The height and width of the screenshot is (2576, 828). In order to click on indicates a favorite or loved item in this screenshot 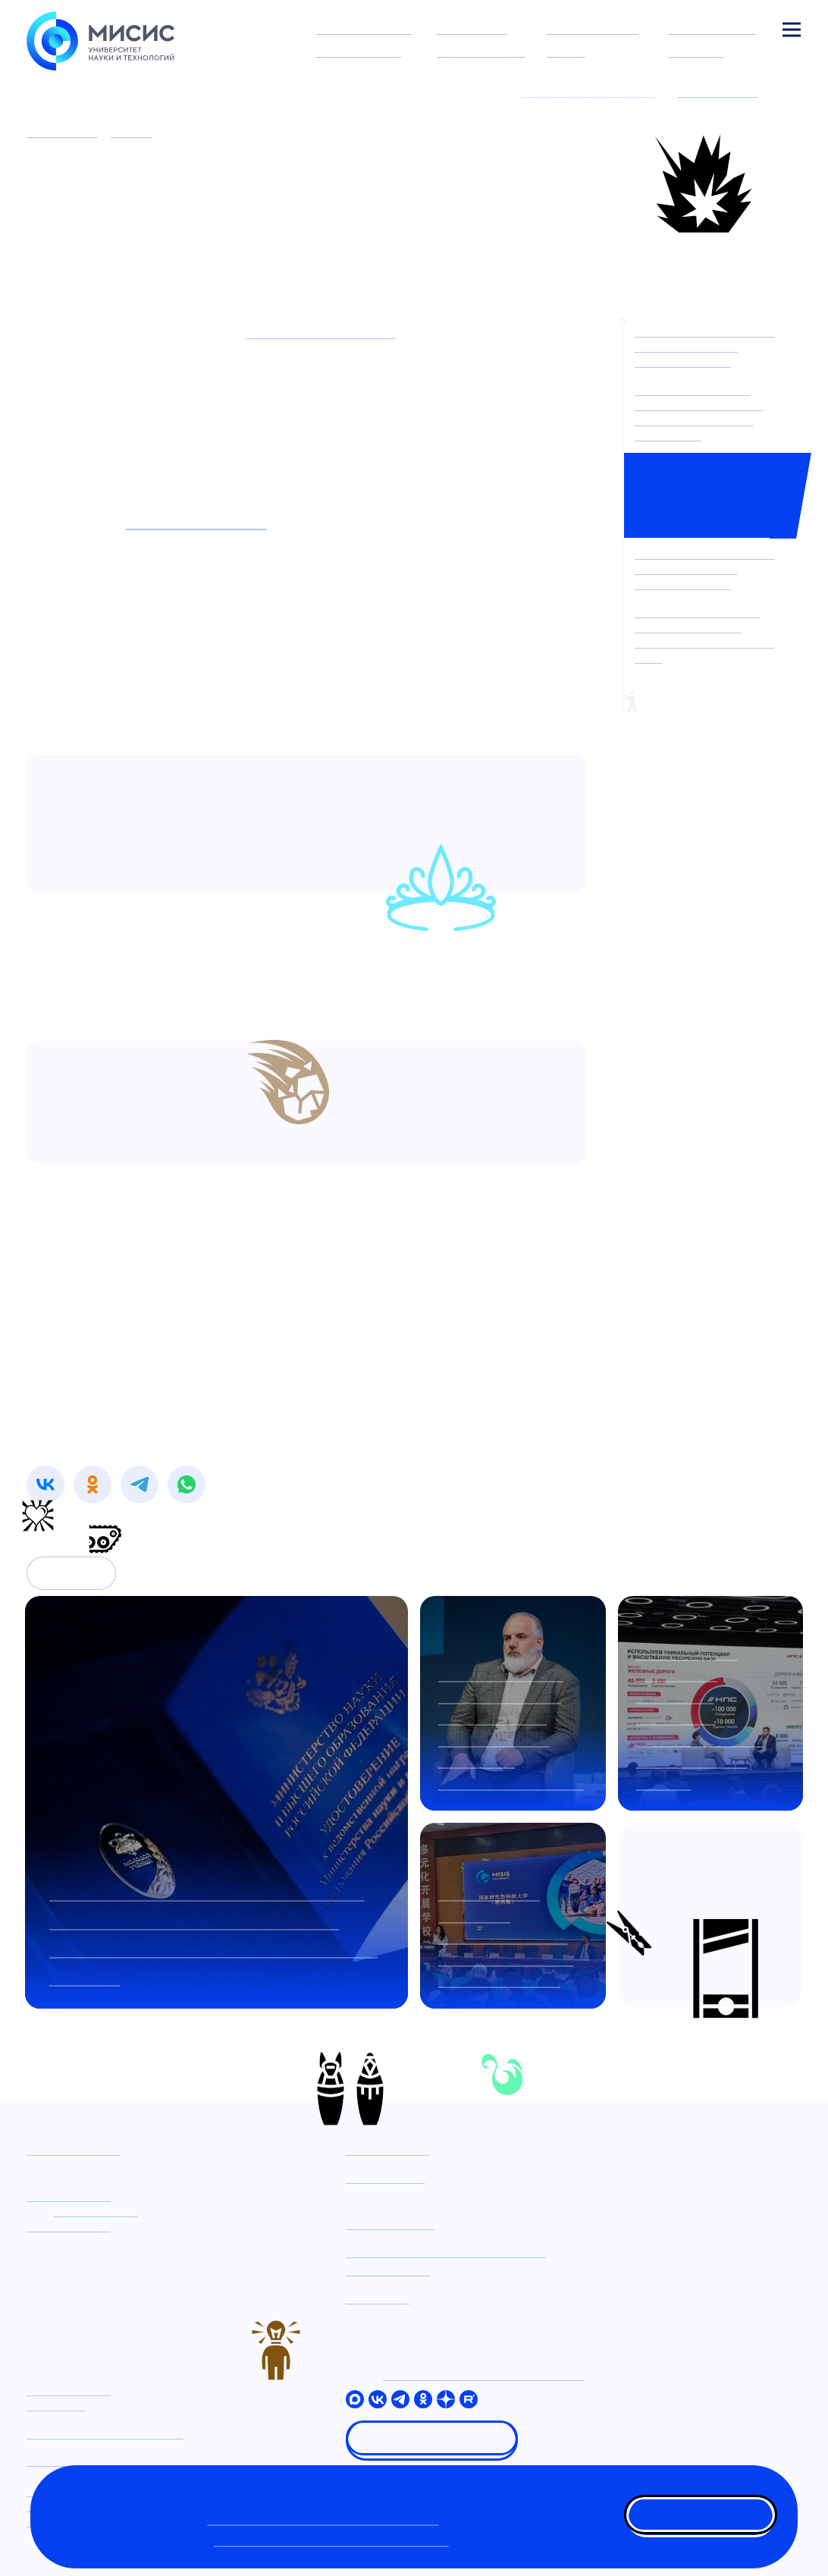, I will do `click(38, 1516)`.